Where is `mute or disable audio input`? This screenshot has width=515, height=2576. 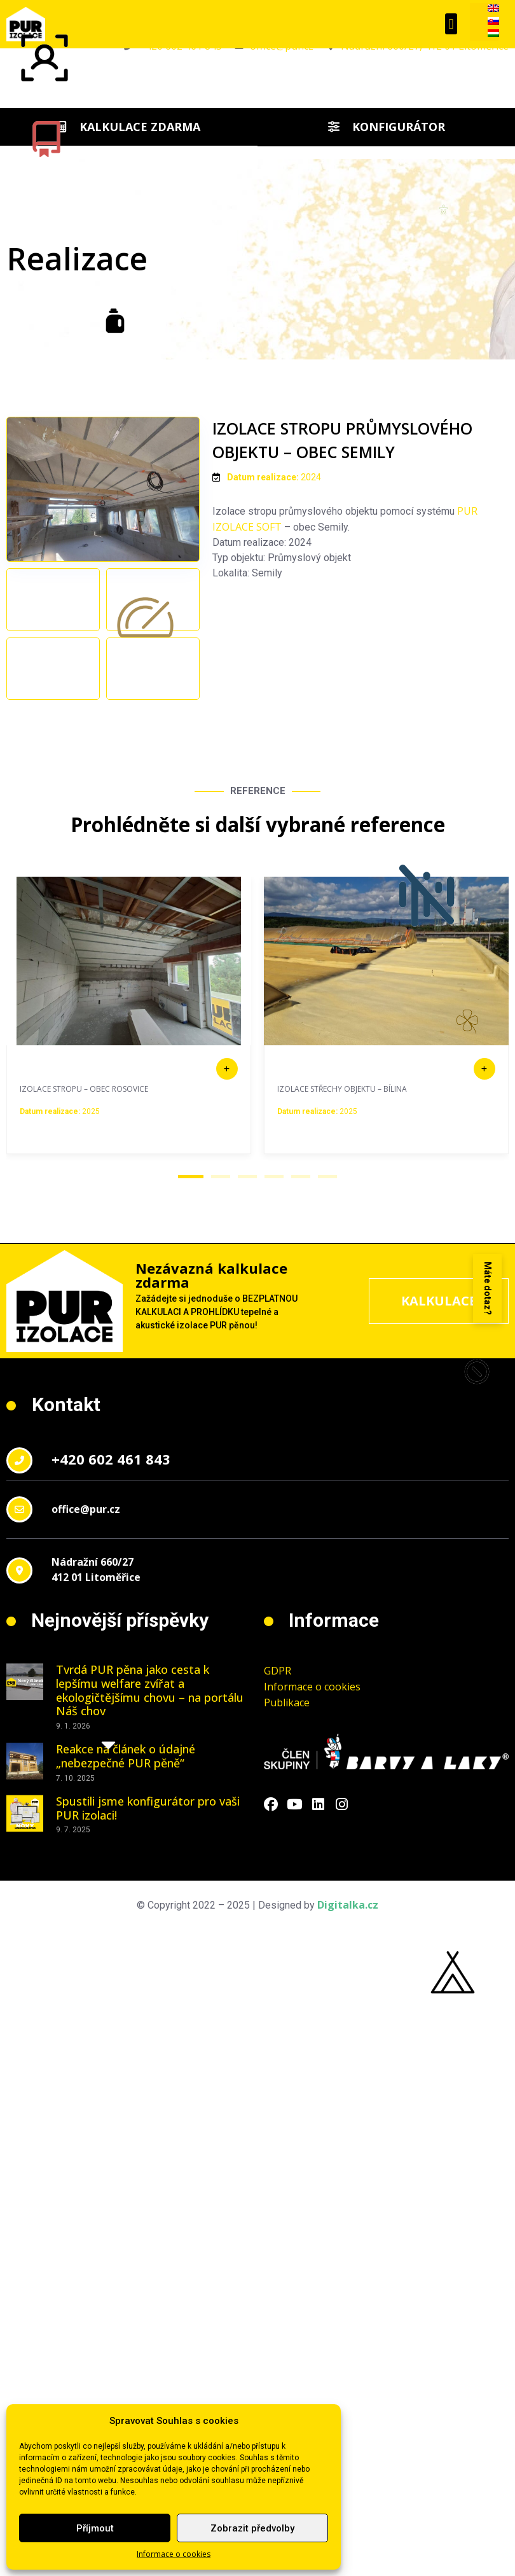 mute or disable audio input is located at coordinates (427, 895).